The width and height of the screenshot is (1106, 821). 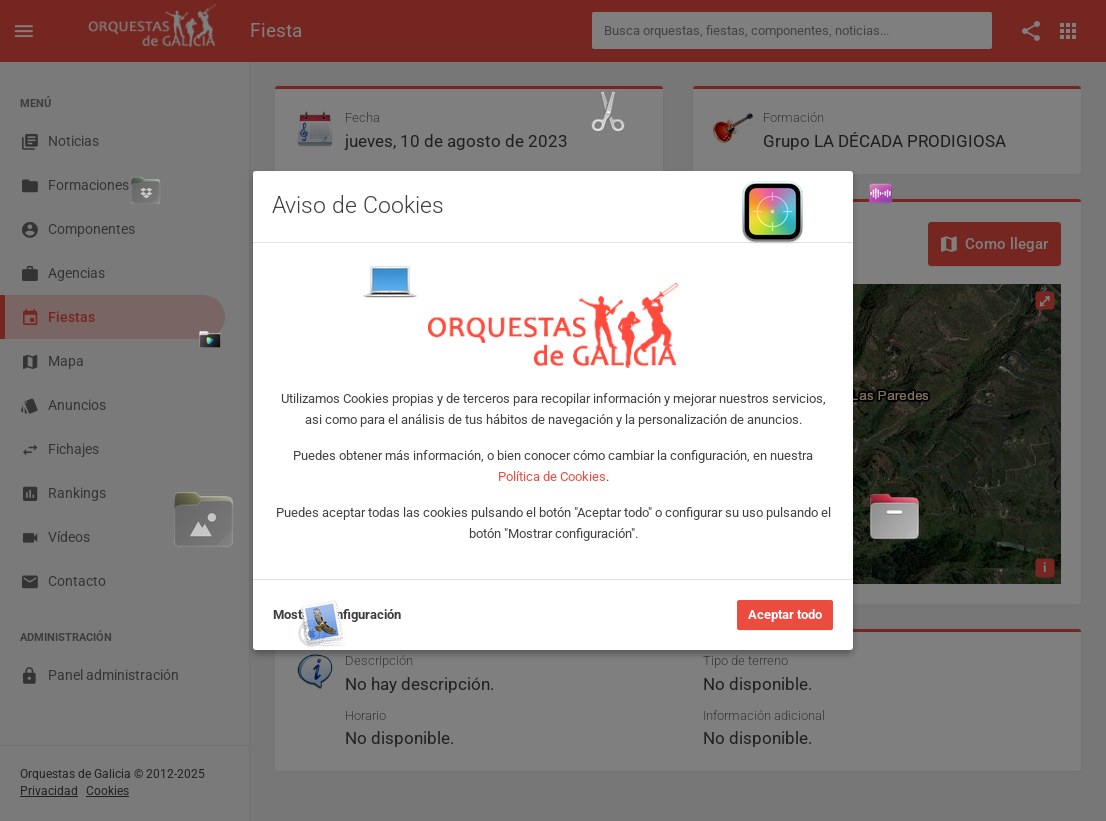 What do you see at coordinates (145, 190) in the screenshot?
I see `open your dropbox folder` at bounding box center [145, 190].